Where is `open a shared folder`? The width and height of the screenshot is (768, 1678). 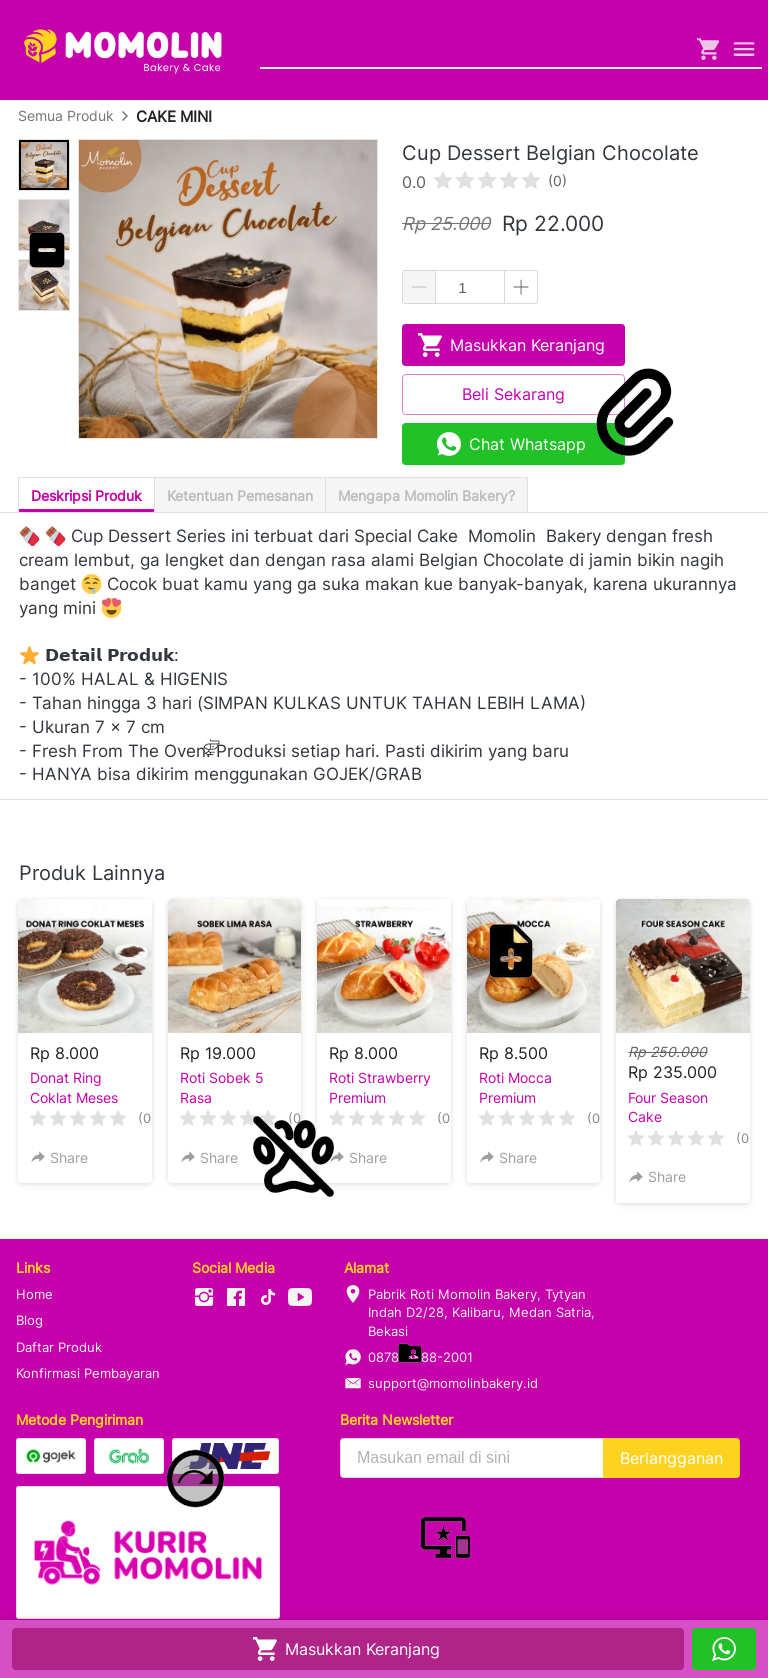 open a shared folder is located at coordinates (410, 1353).